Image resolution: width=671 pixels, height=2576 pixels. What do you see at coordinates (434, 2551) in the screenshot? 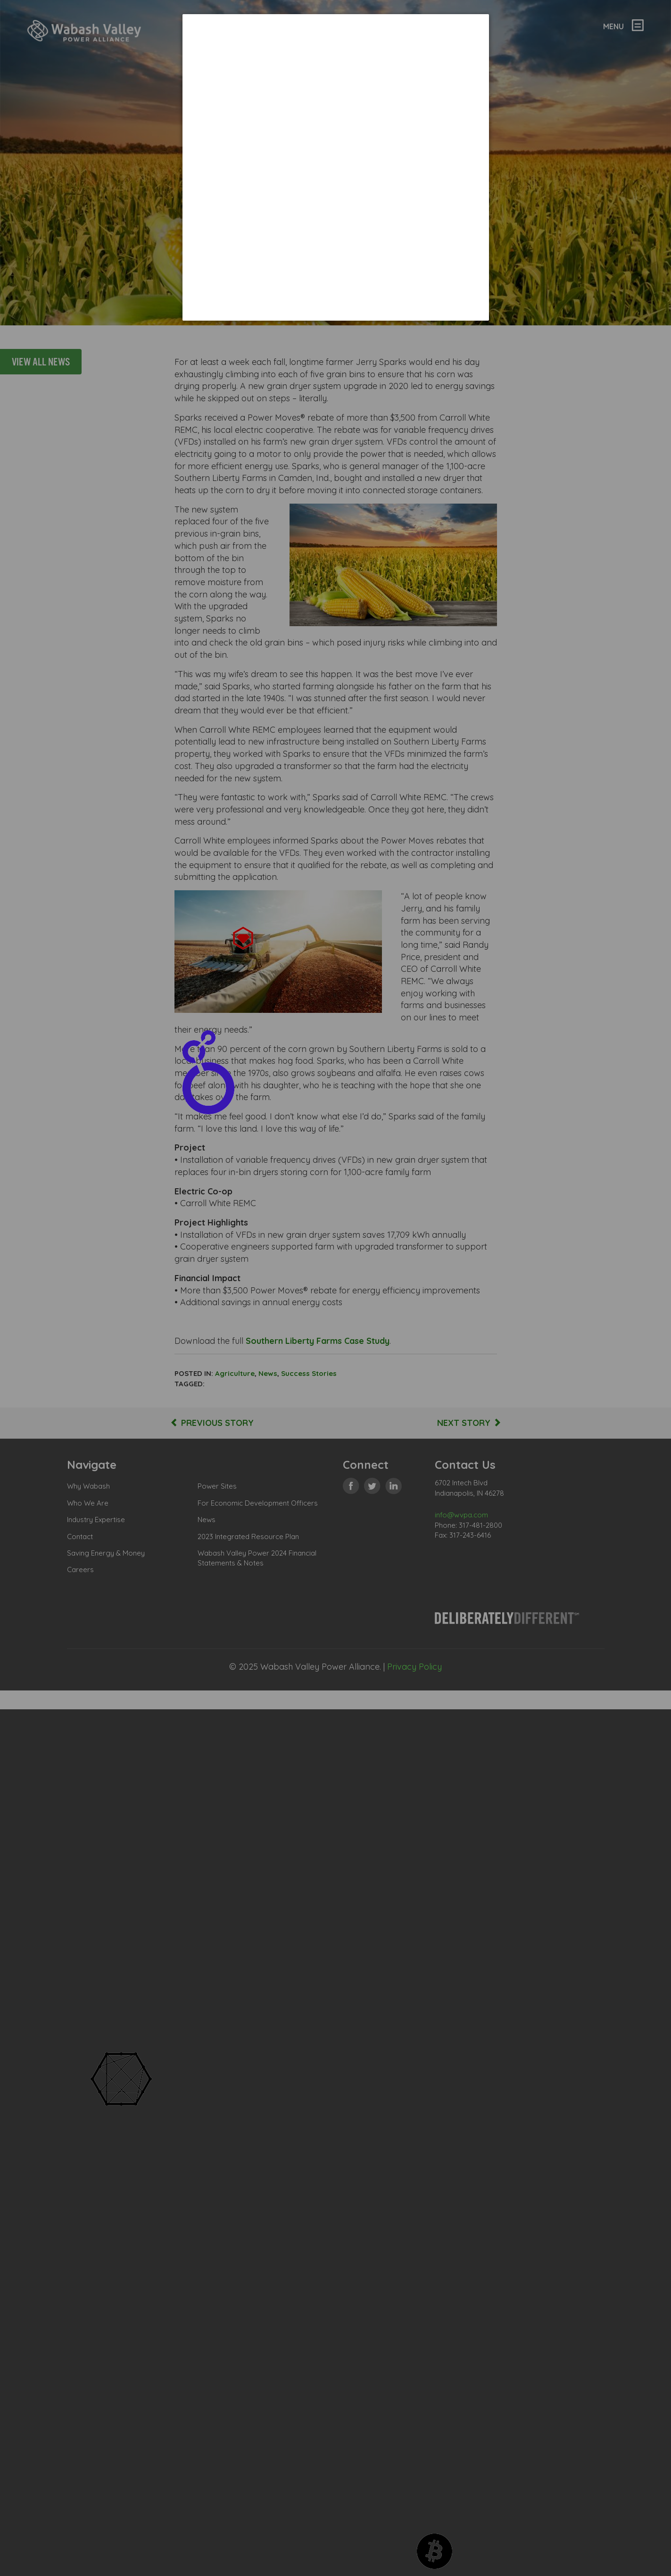
I see `bitcoin cryptocurrency logo` at bounding box center [434, 2551].